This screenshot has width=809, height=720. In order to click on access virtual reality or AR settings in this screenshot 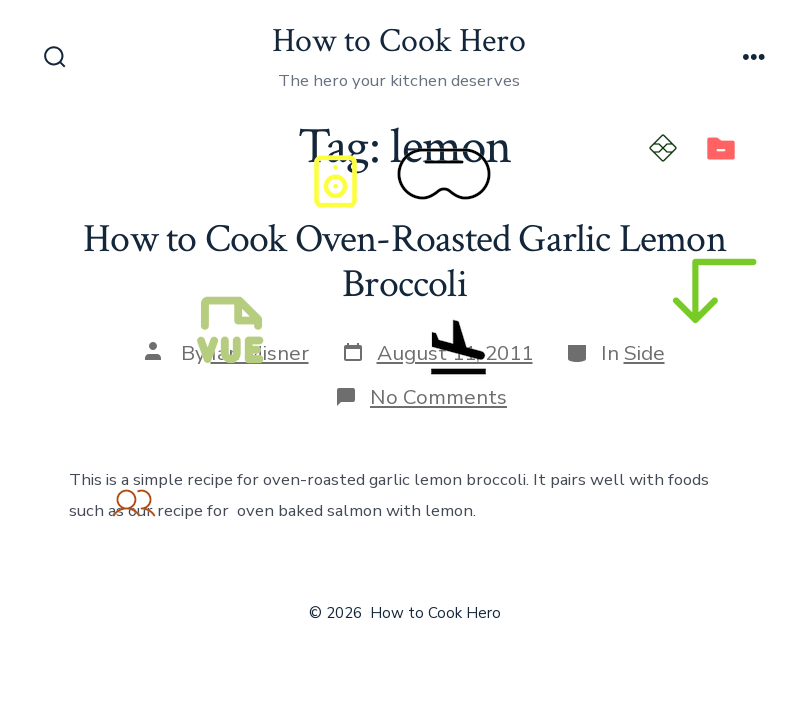, I will do `click(444, 174)`.